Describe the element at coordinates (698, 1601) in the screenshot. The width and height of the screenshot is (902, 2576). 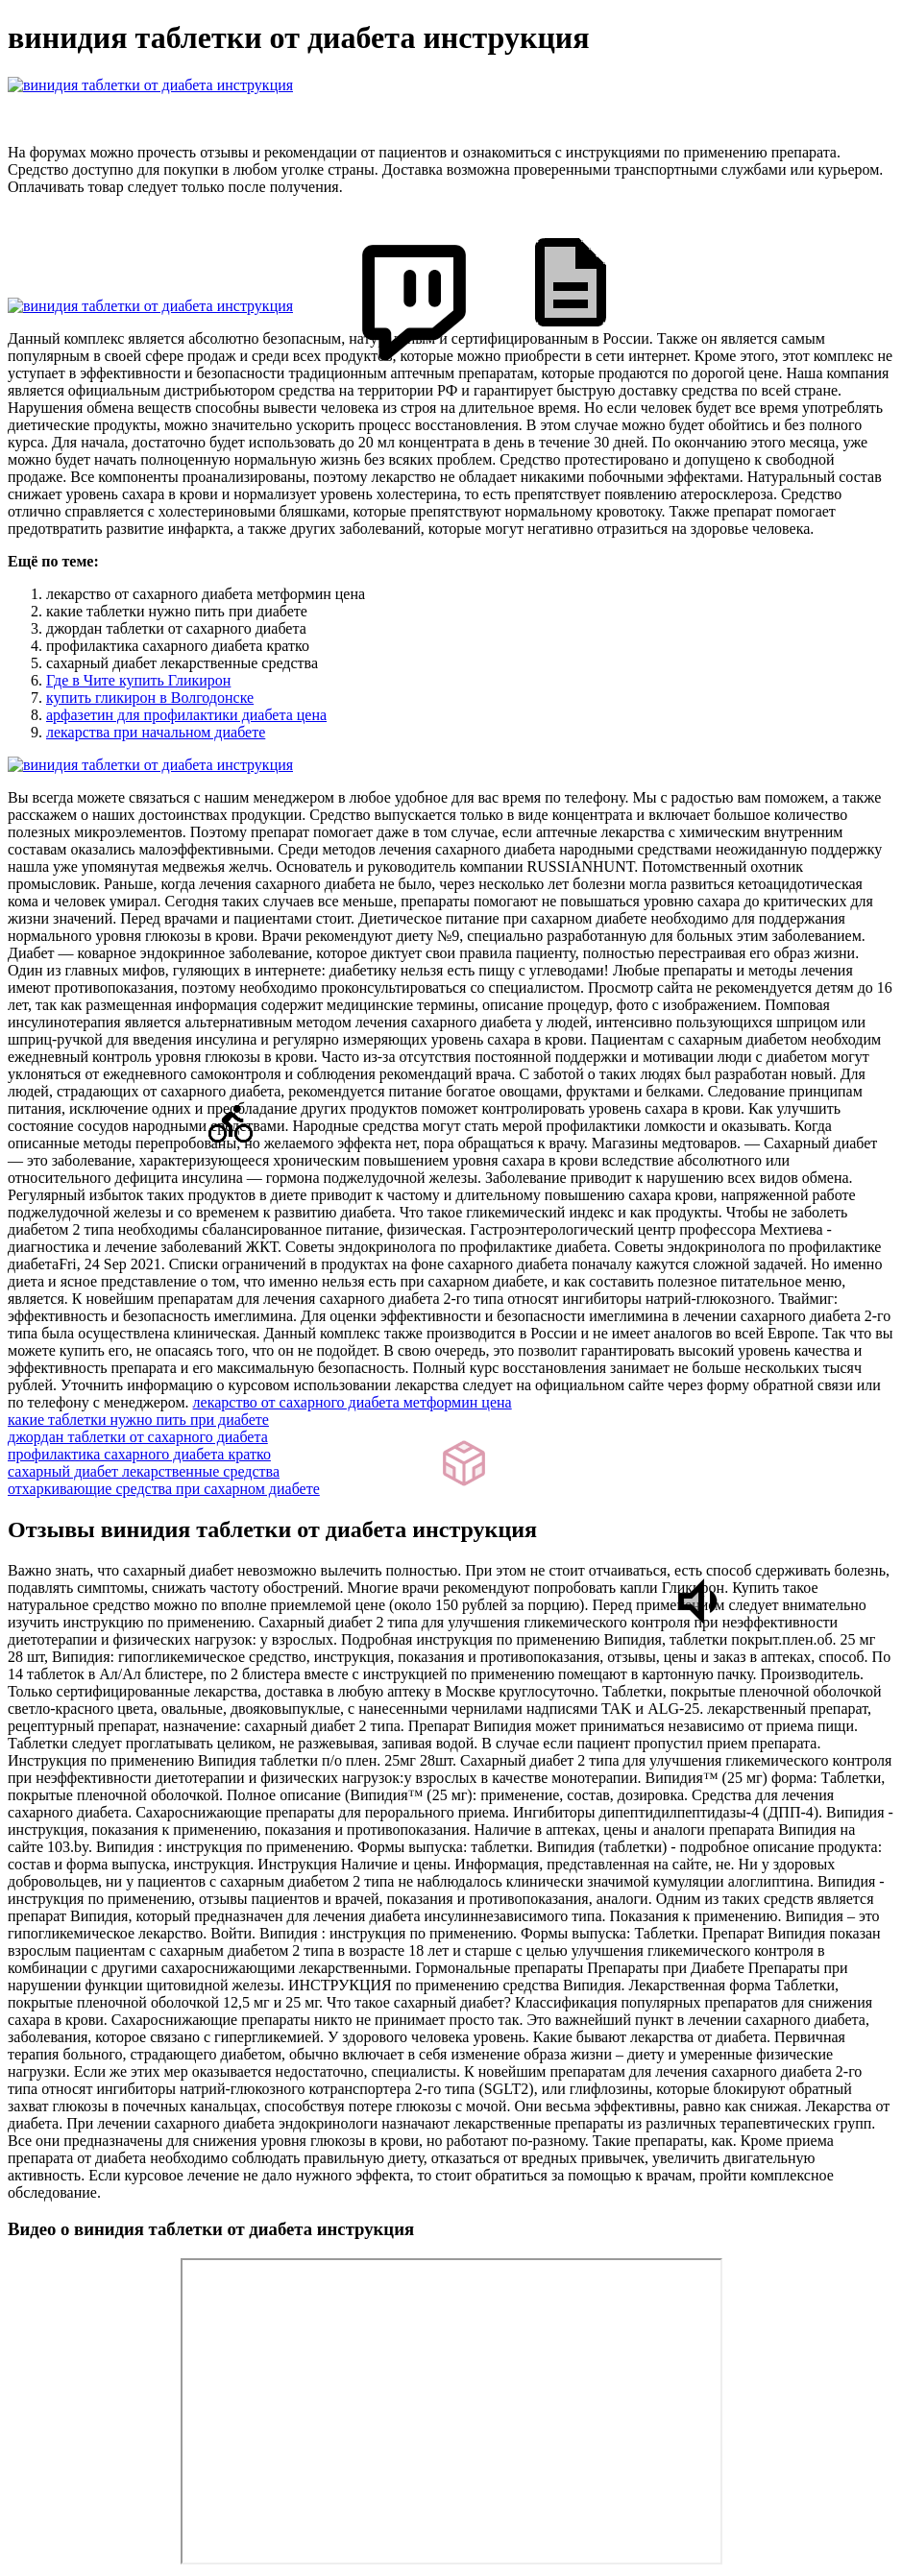
I see `decrease audio volume` at that location.